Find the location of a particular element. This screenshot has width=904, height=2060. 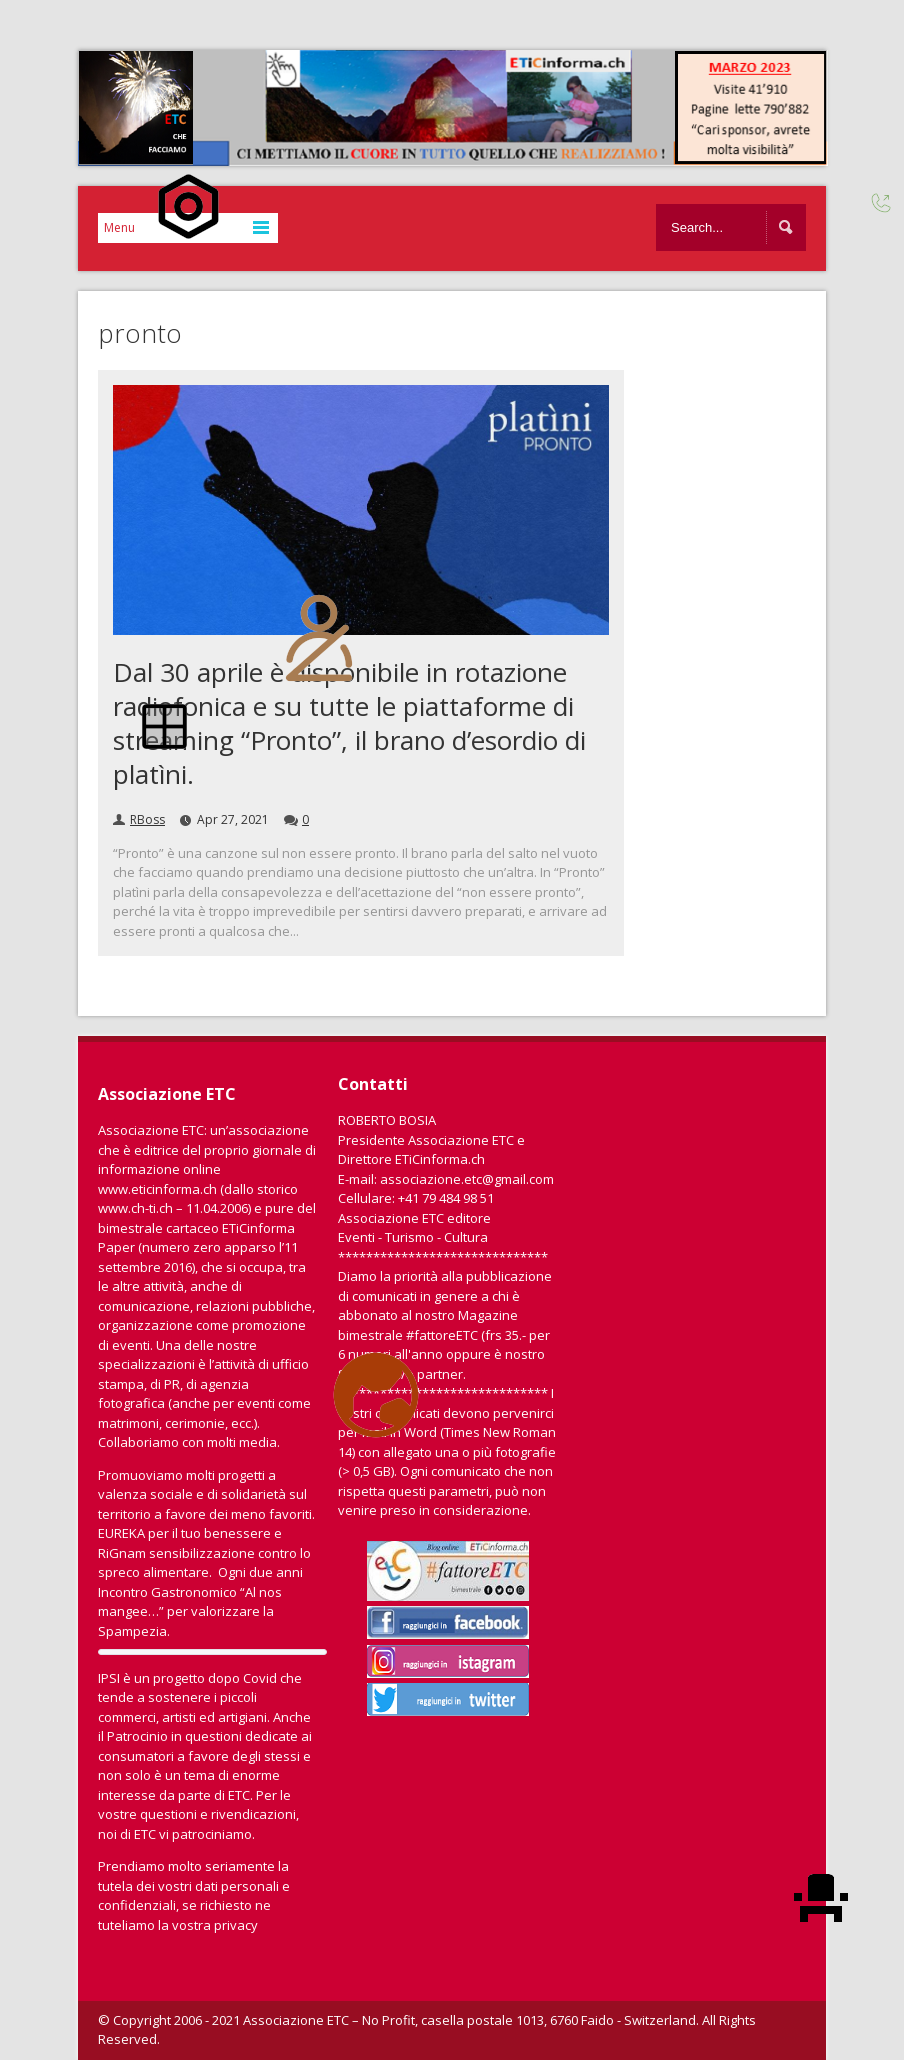

make an outgoing call is located at coordinates (881, 202).